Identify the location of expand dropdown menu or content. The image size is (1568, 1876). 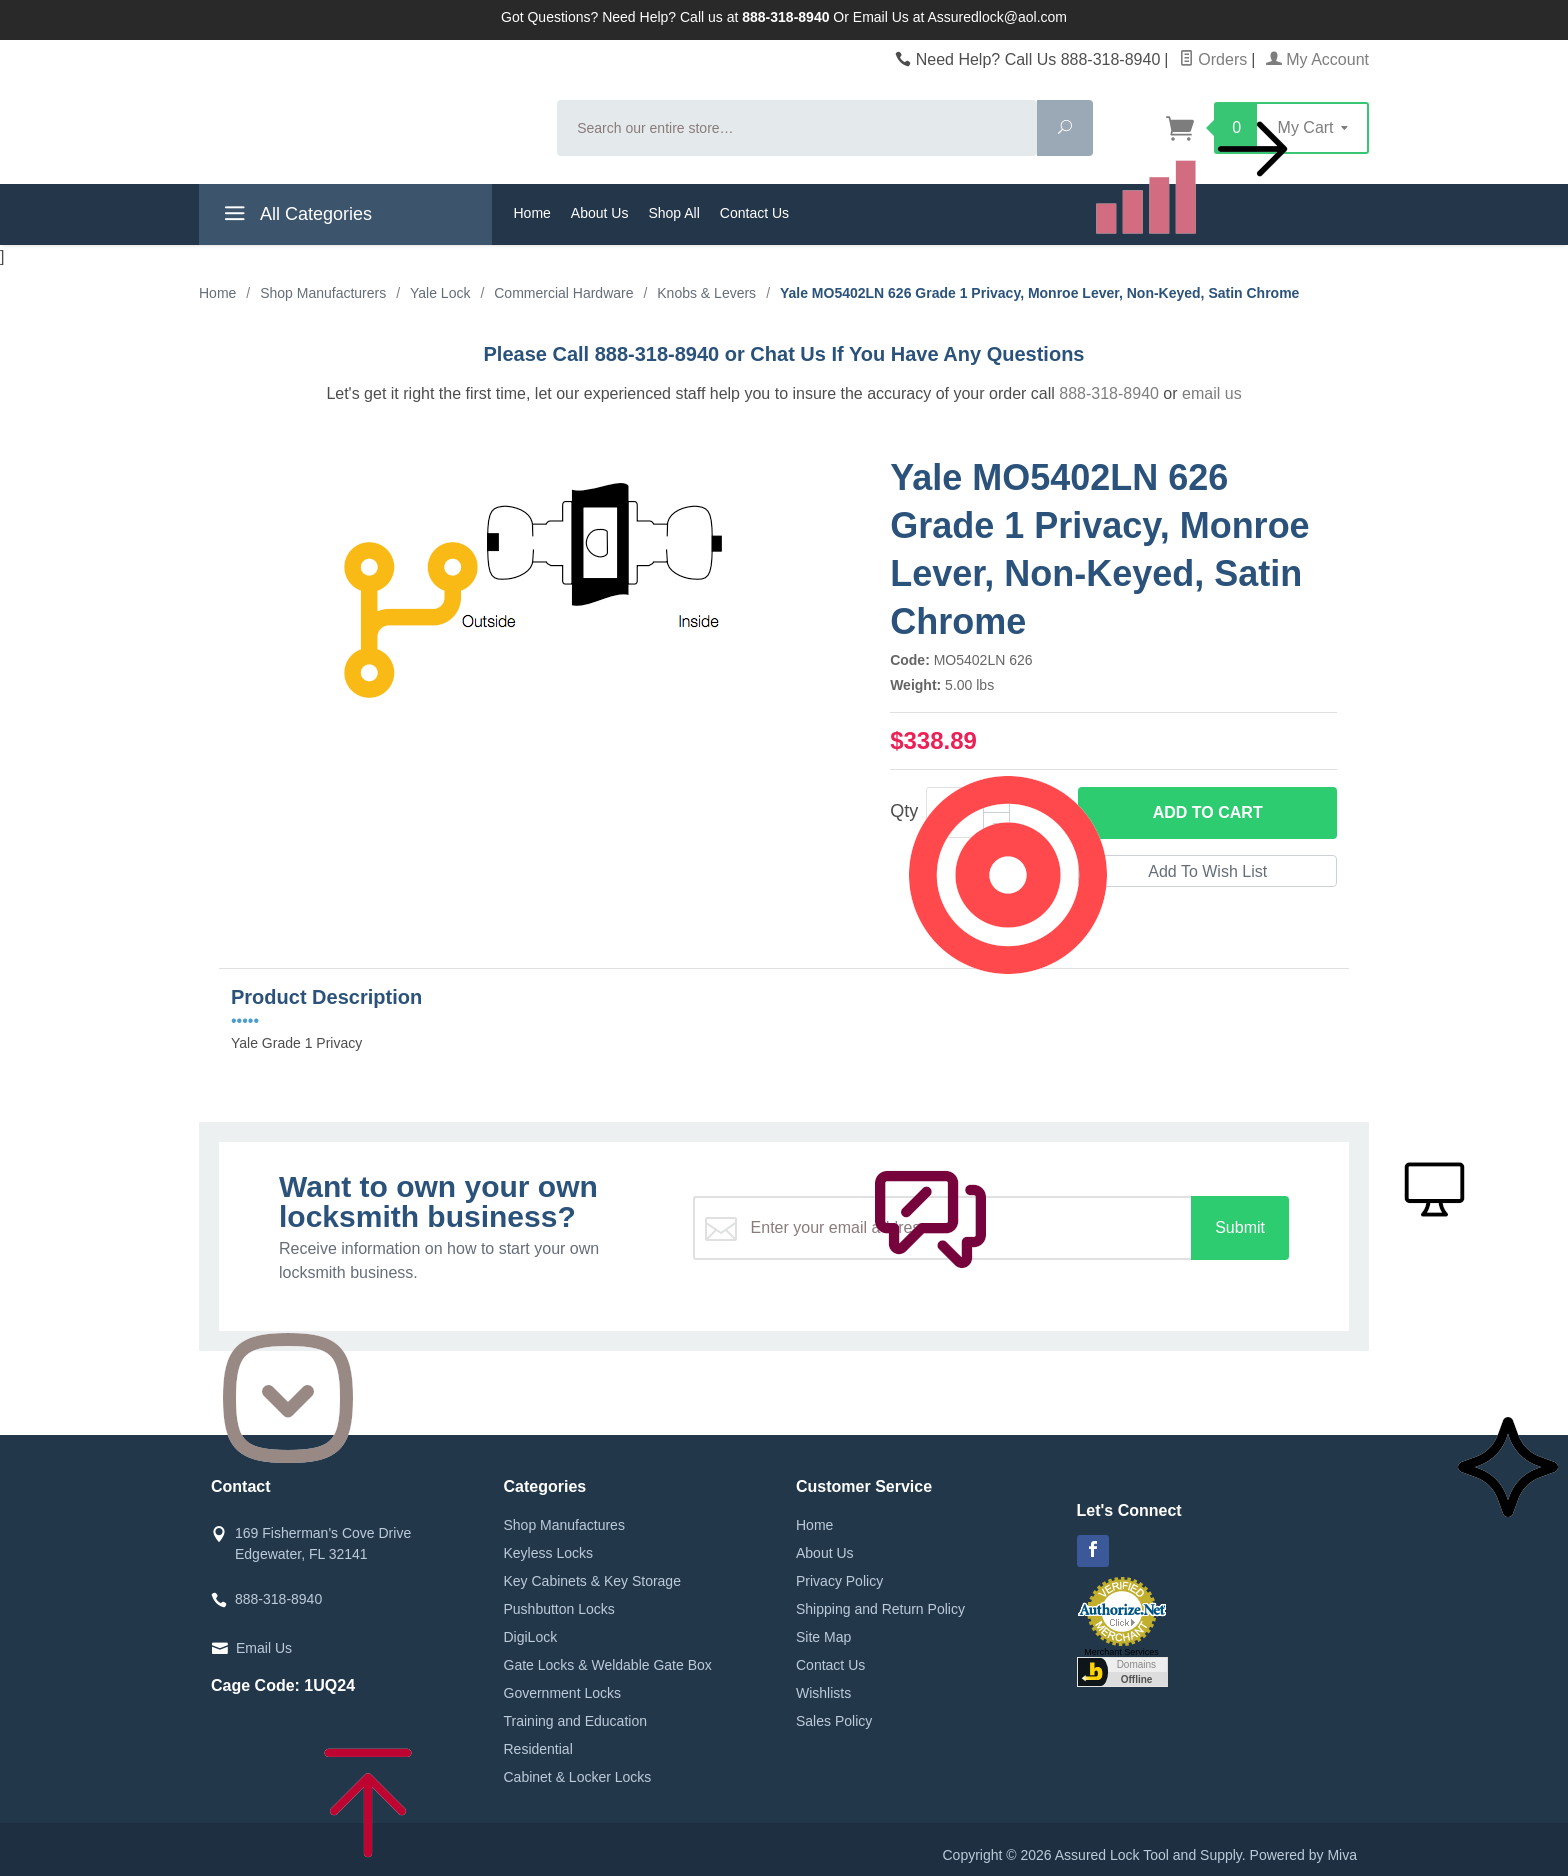
(288, 1398).